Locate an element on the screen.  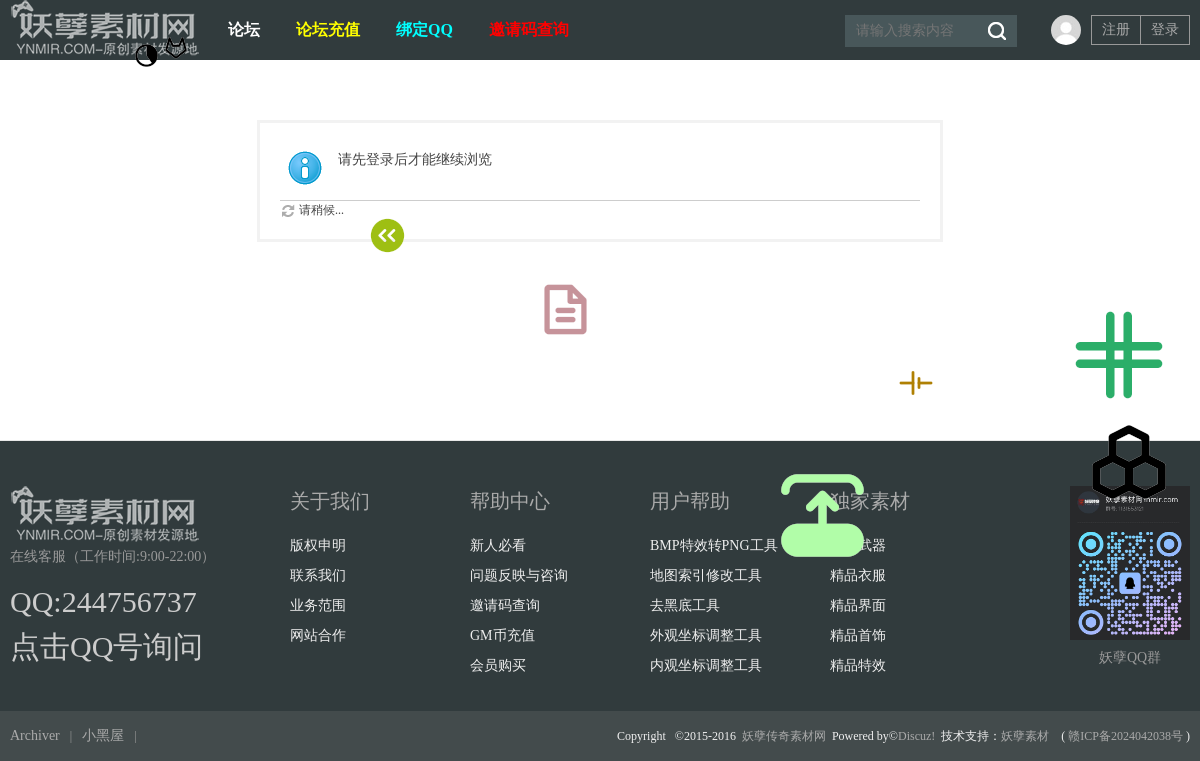
view document or text file is located at coordinates (565, 309).